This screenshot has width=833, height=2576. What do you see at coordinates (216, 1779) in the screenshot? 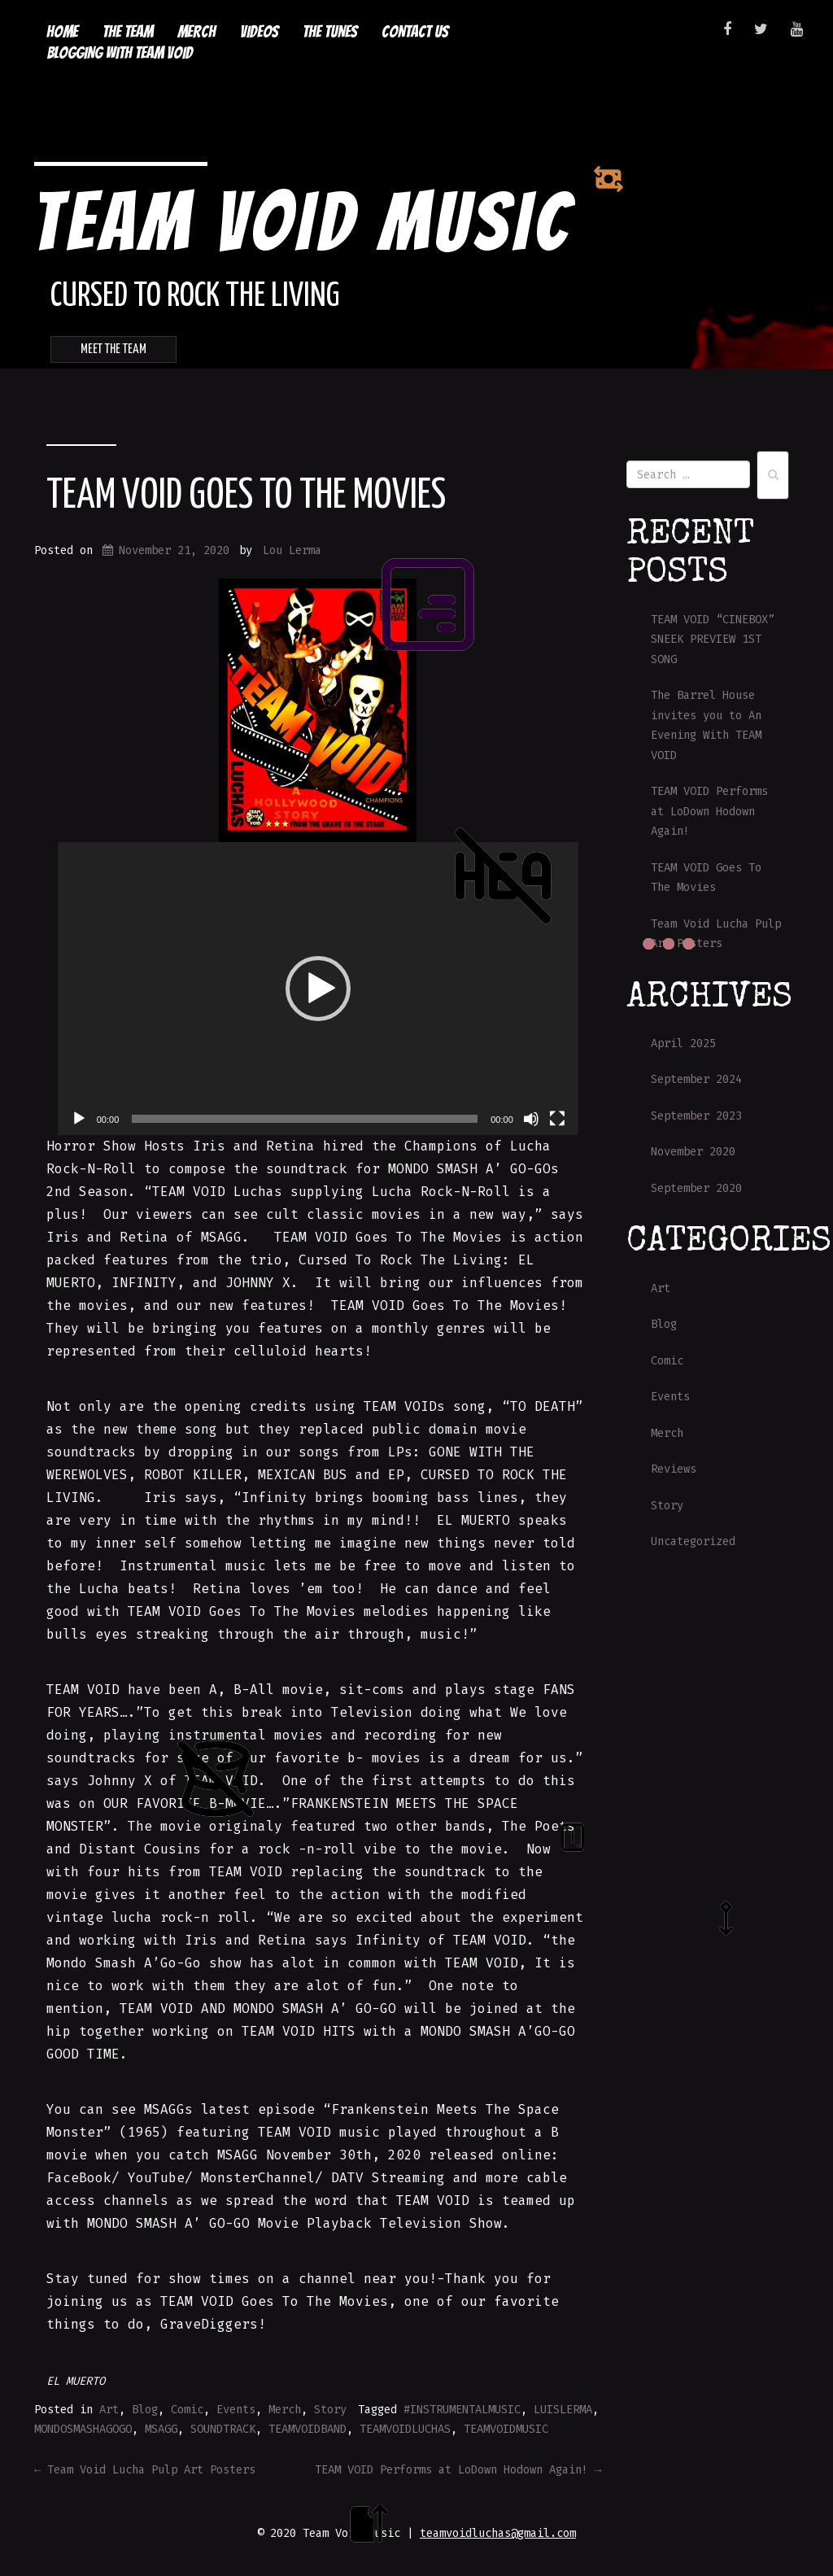
I see `diabolo juggling mode disabled` at bounding box center [216, 1779].